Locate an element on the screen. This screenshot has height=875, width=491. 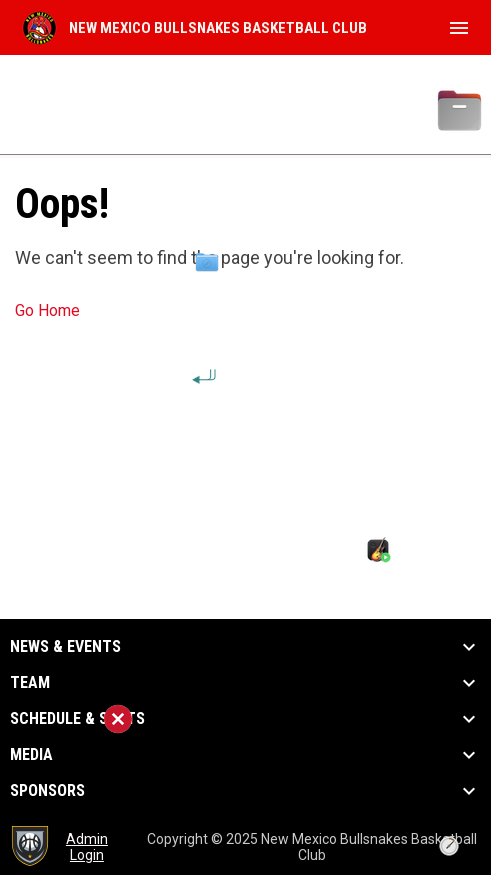
open web browser bookmarks folder is located at coordinates (207, 262).